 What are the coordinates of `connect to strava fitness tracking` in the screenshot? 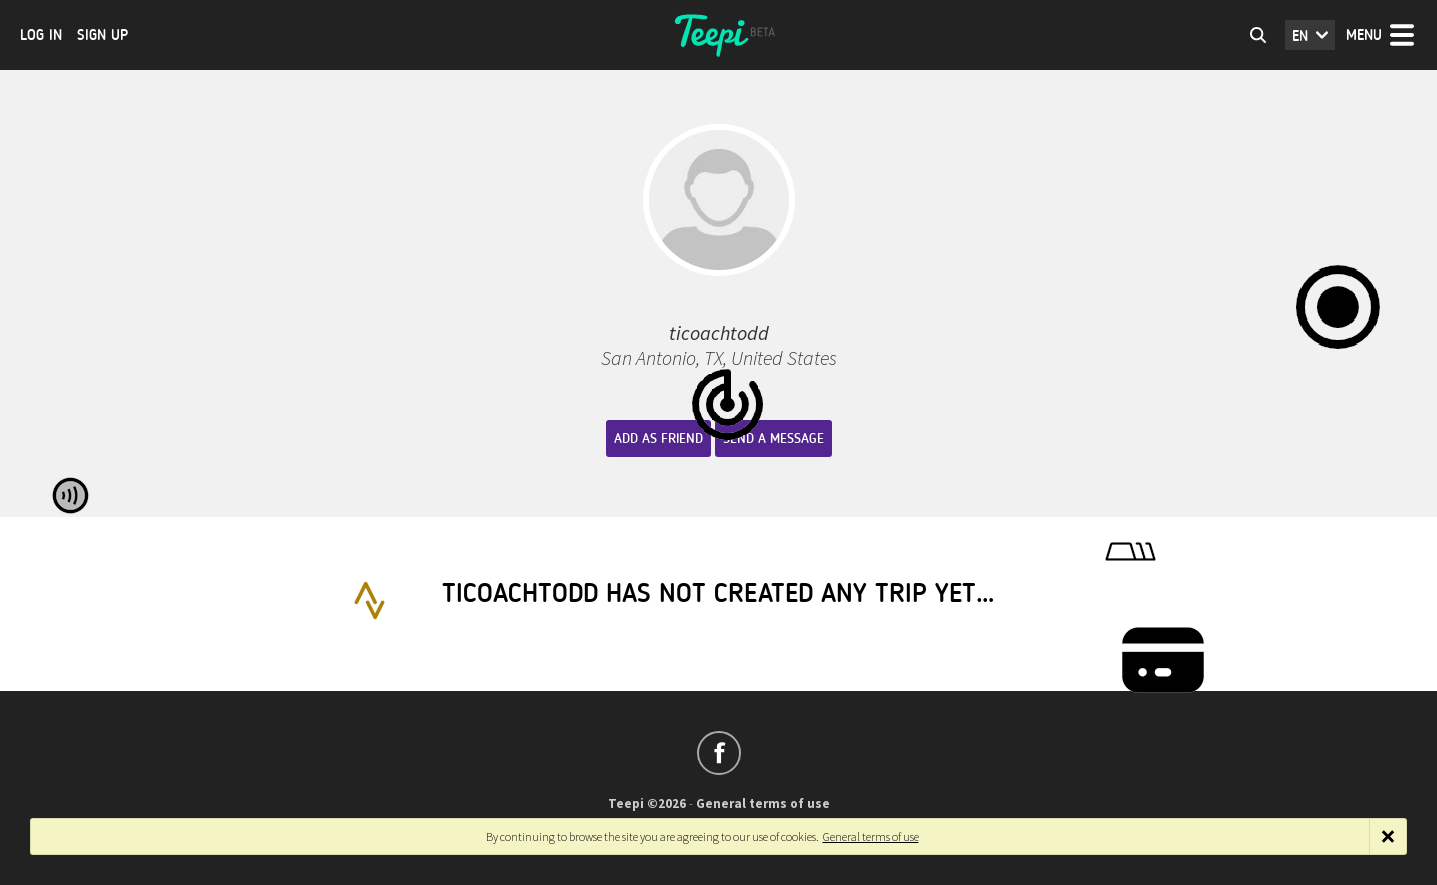 It's located at (369, 600).